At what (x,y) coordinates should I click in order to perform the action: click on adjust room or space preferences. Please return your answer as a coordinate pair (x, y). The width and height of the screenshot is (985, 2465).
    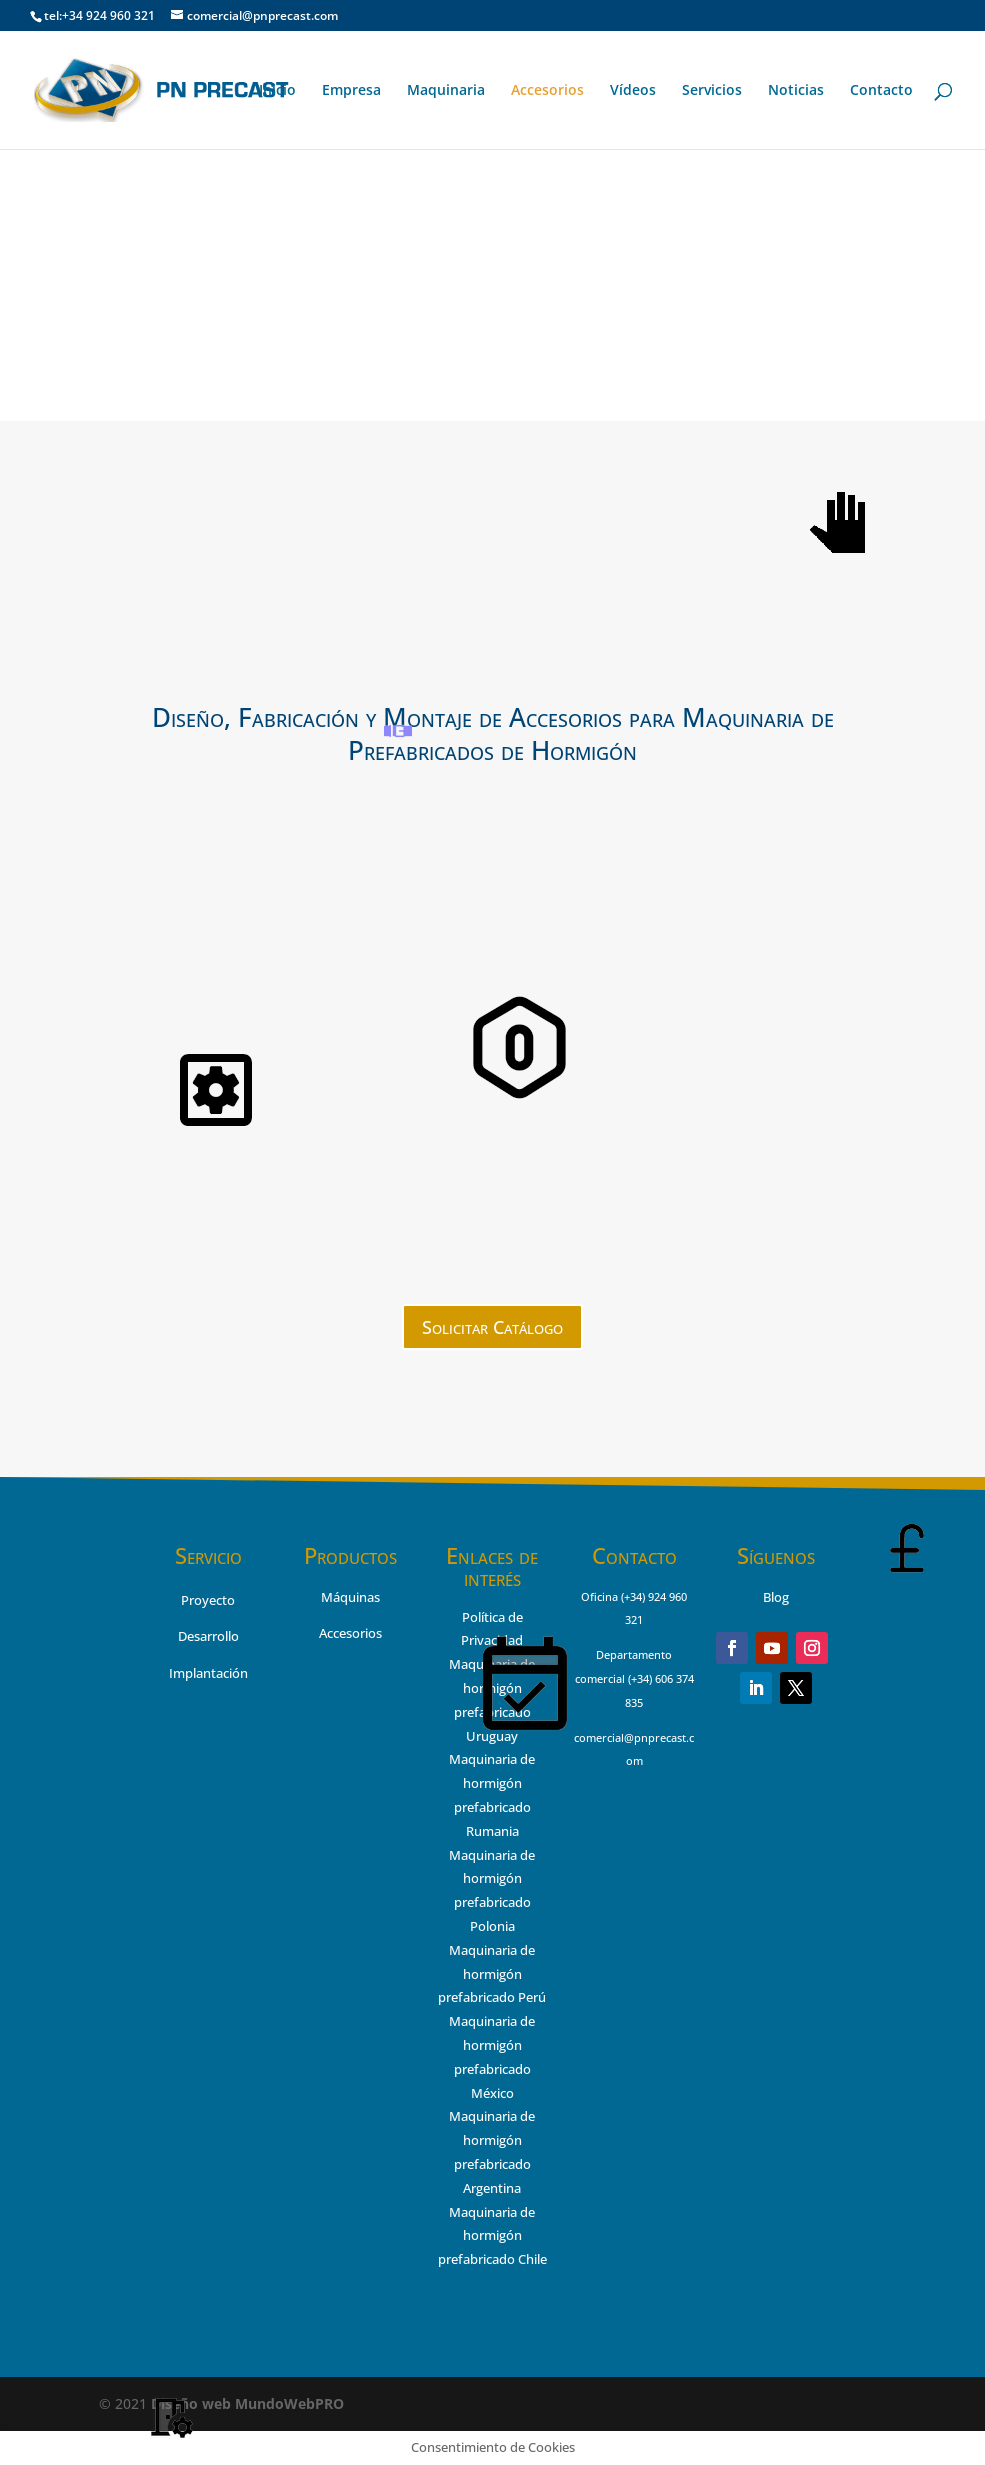
    Looking at the image, I should click on (170, 2417).